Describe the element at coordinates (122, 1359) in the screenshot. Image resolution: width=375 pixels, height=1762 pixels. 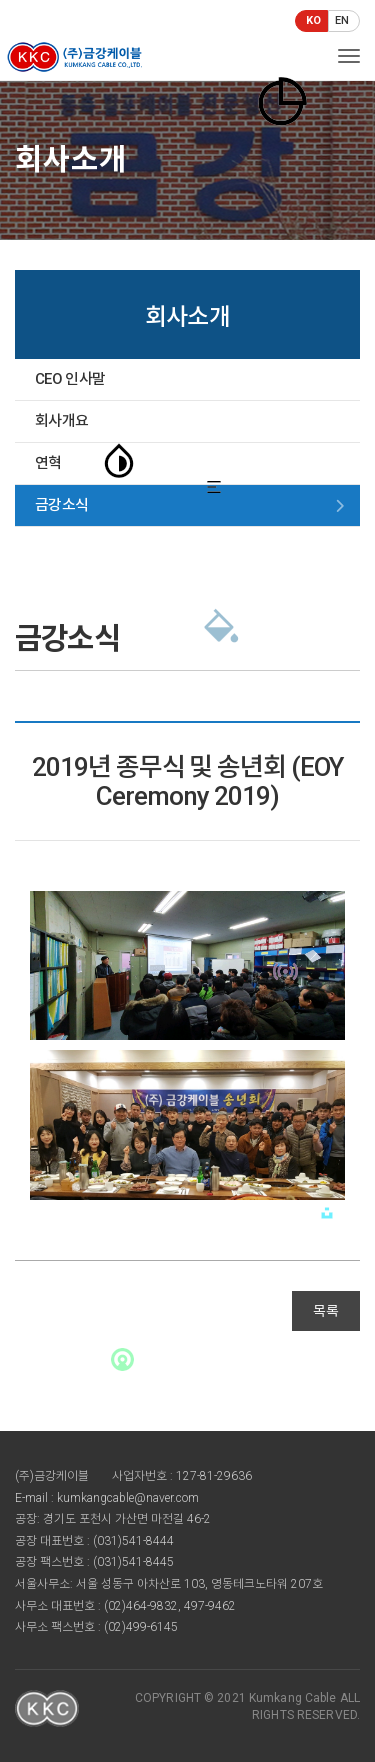
I see `open the Castro podcast app` at that location.